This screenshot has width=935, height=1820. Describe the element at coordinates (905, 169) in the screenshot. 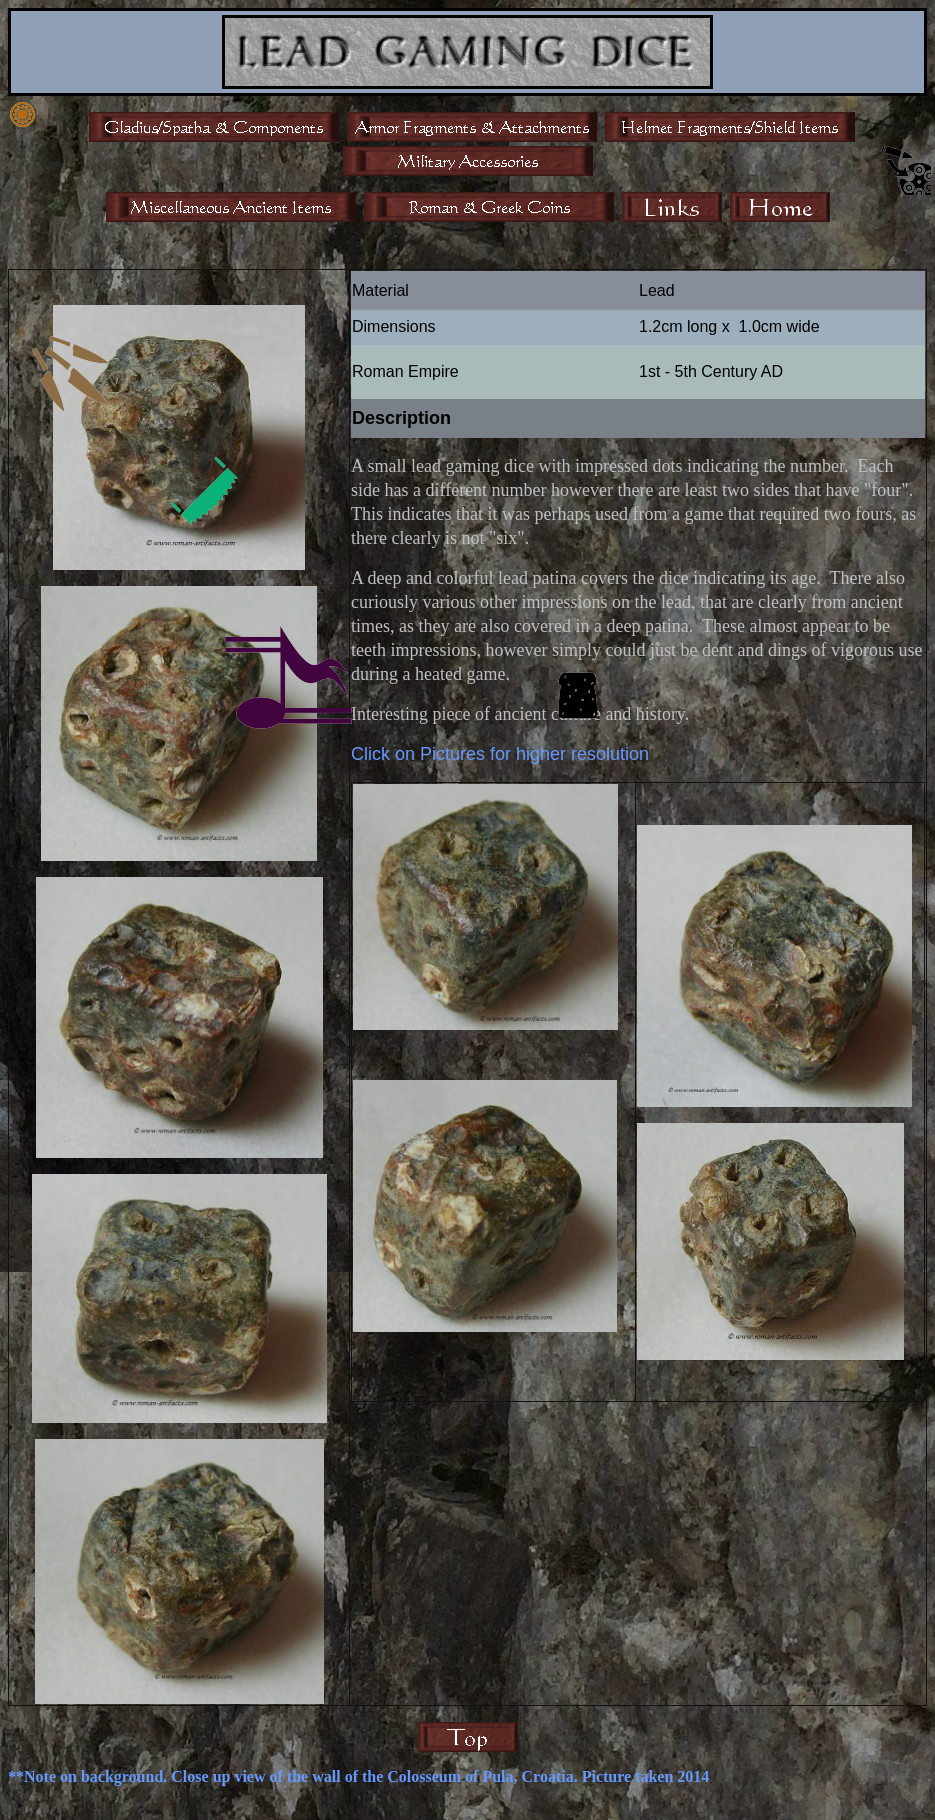

I see `reload weapon ammunition` at that location.